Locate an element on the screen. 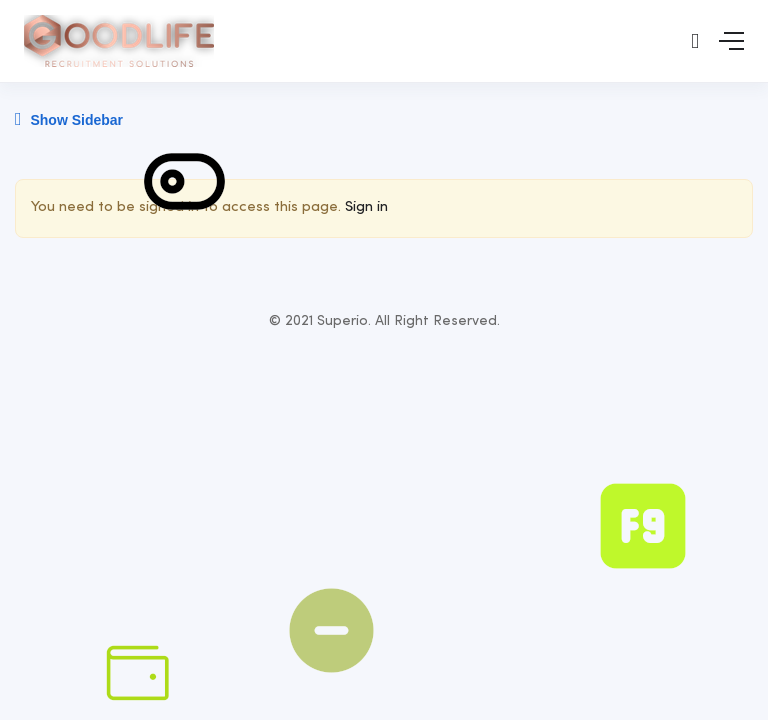 This screenshot has width=768, height=720. keyboard shortcut indicator for F9 function key is located at coordinates (643, 526).